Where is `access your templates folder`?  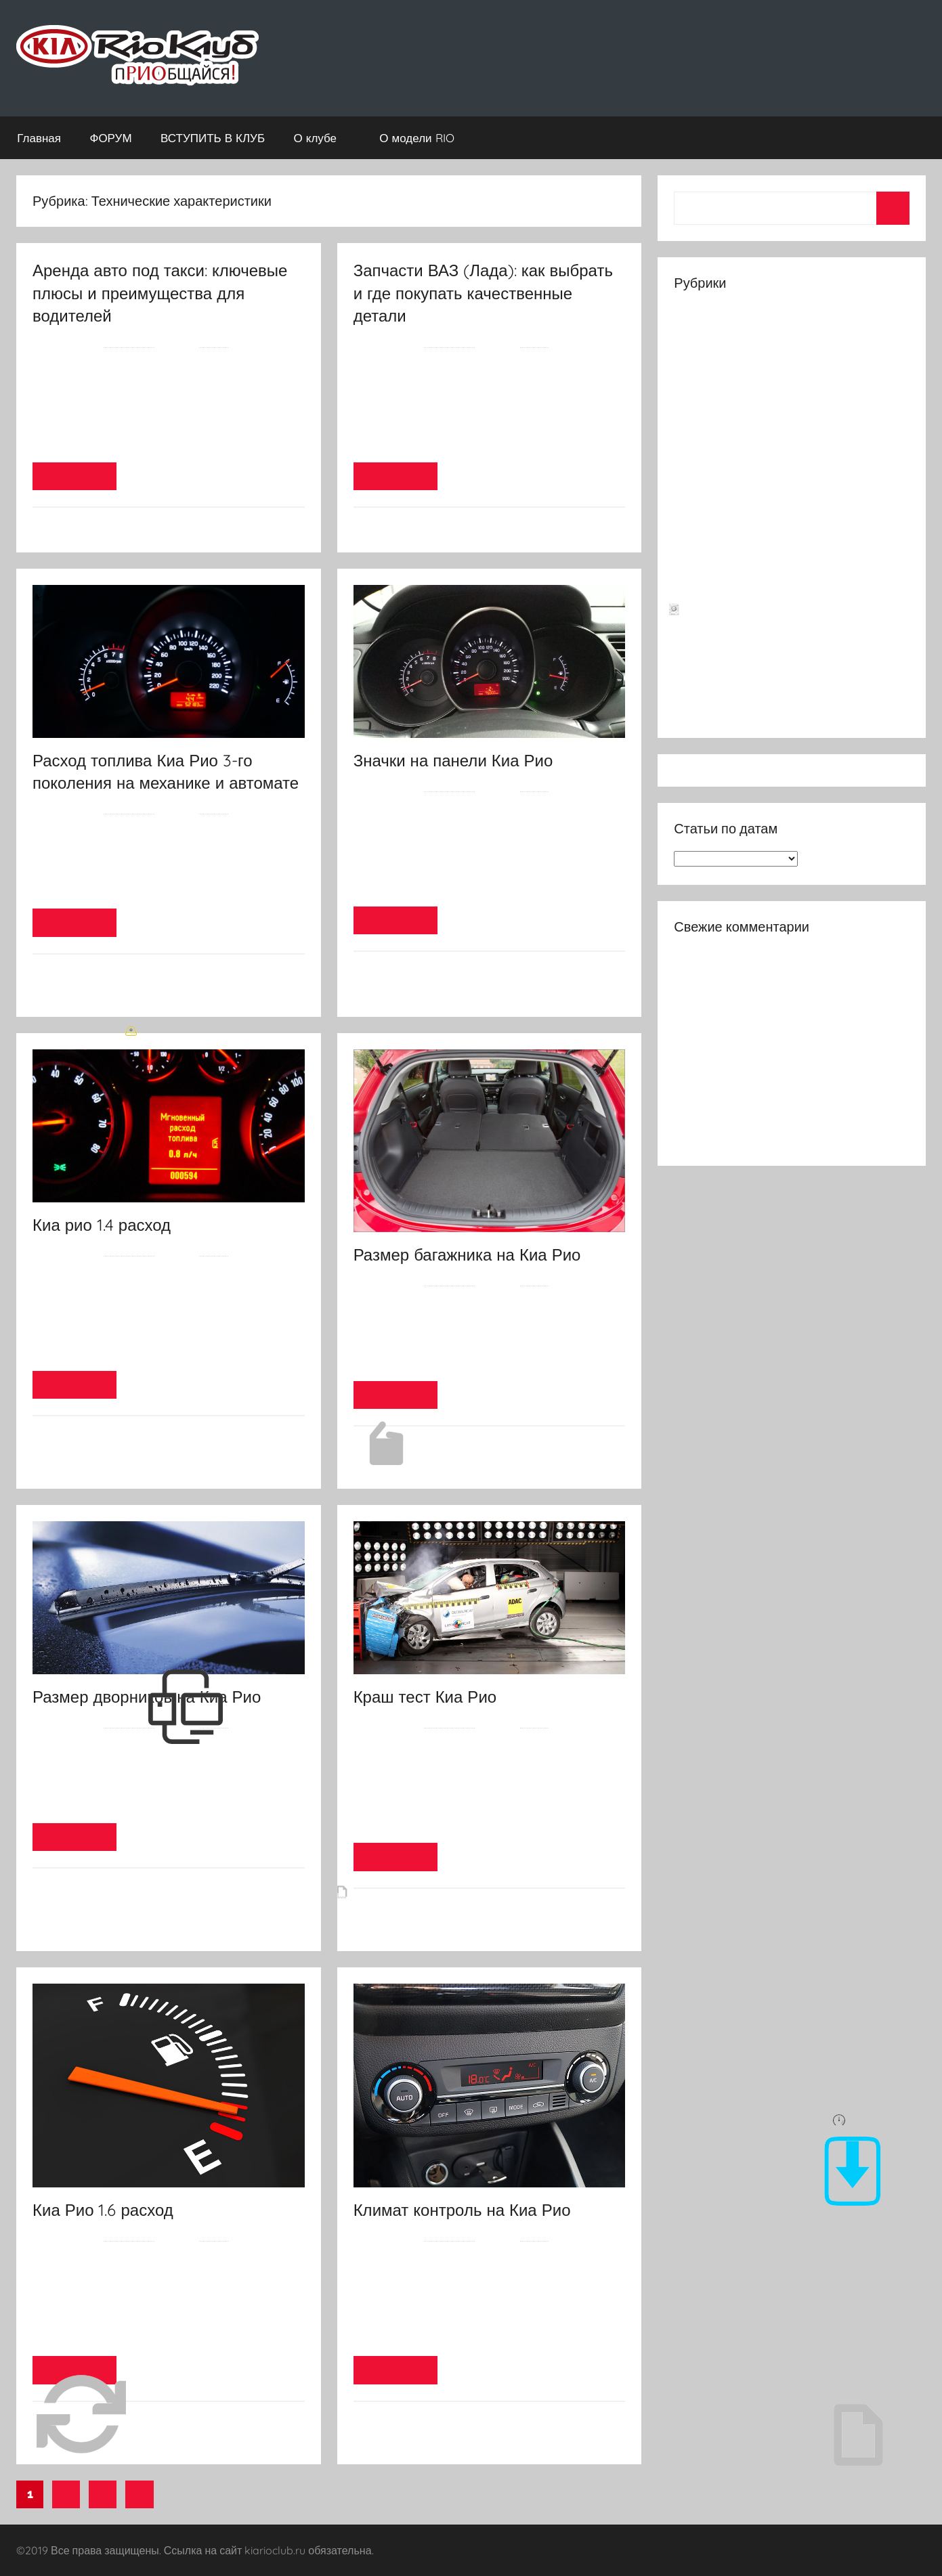
access your templates folder is located at coordinates (342, 1892).